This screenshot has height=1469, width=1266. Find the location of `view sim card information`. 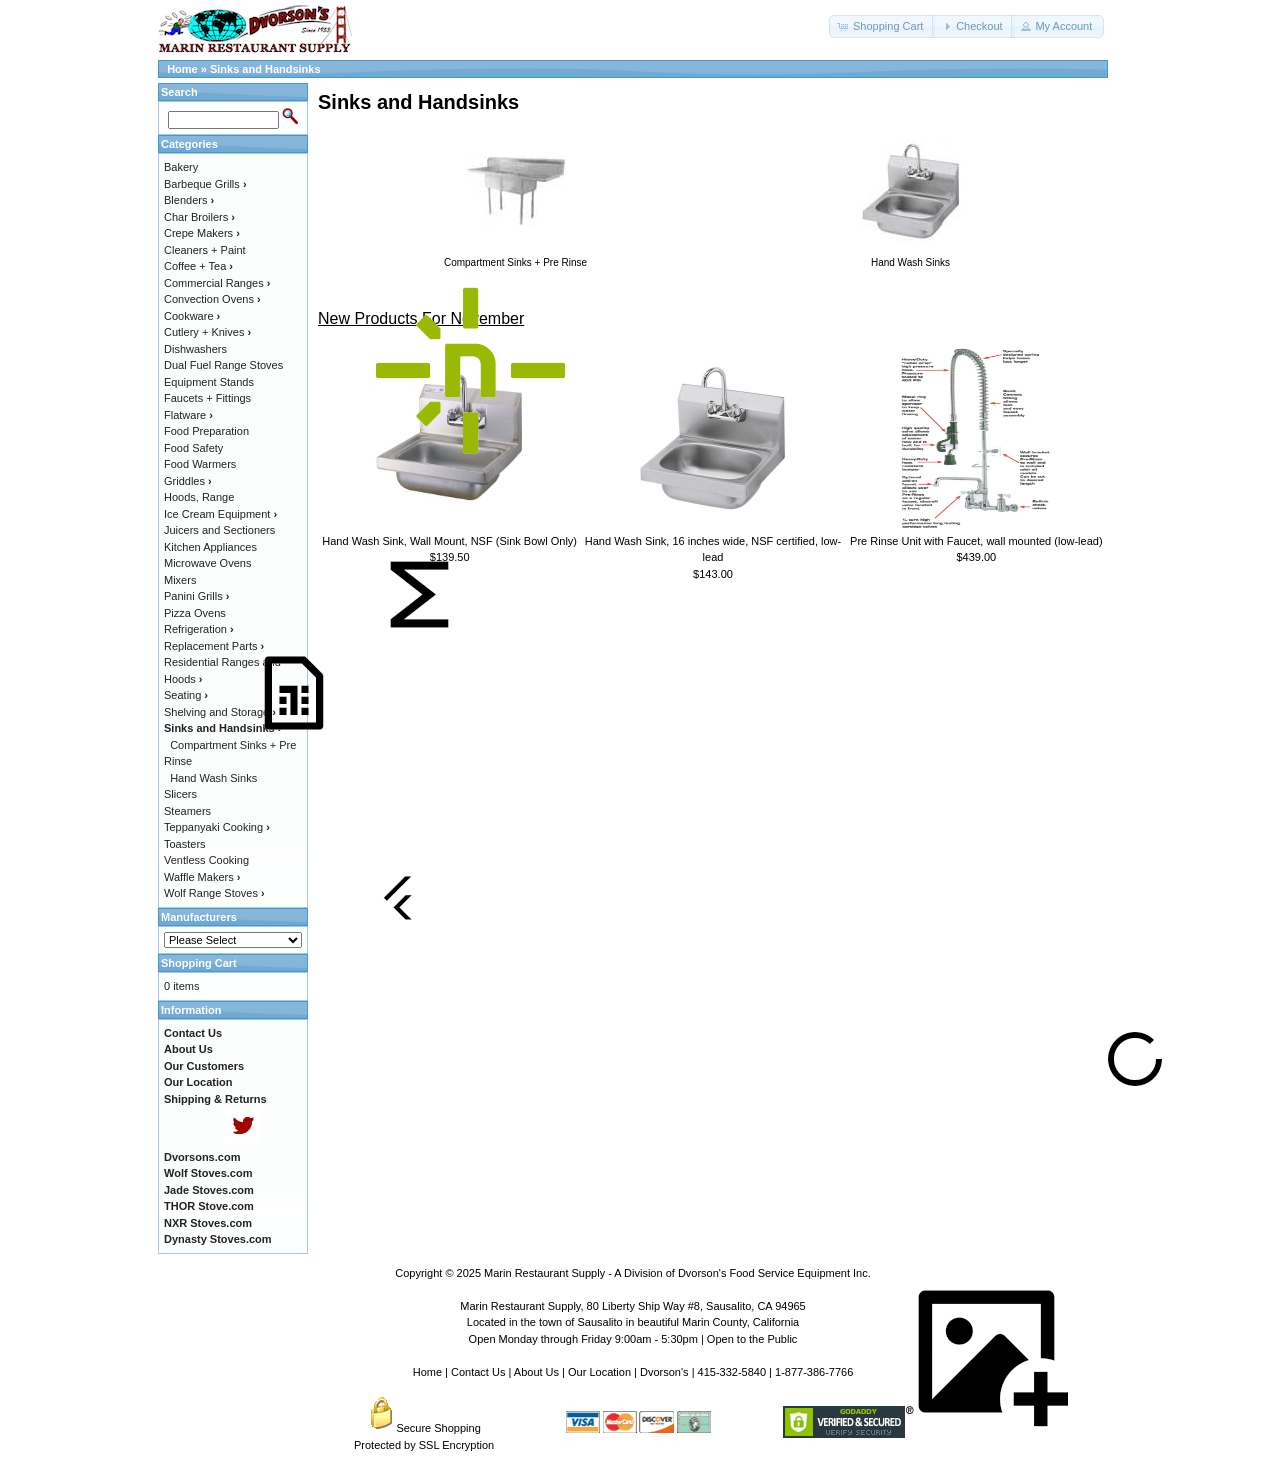

view sim card information is located at coordinates (294, 693).